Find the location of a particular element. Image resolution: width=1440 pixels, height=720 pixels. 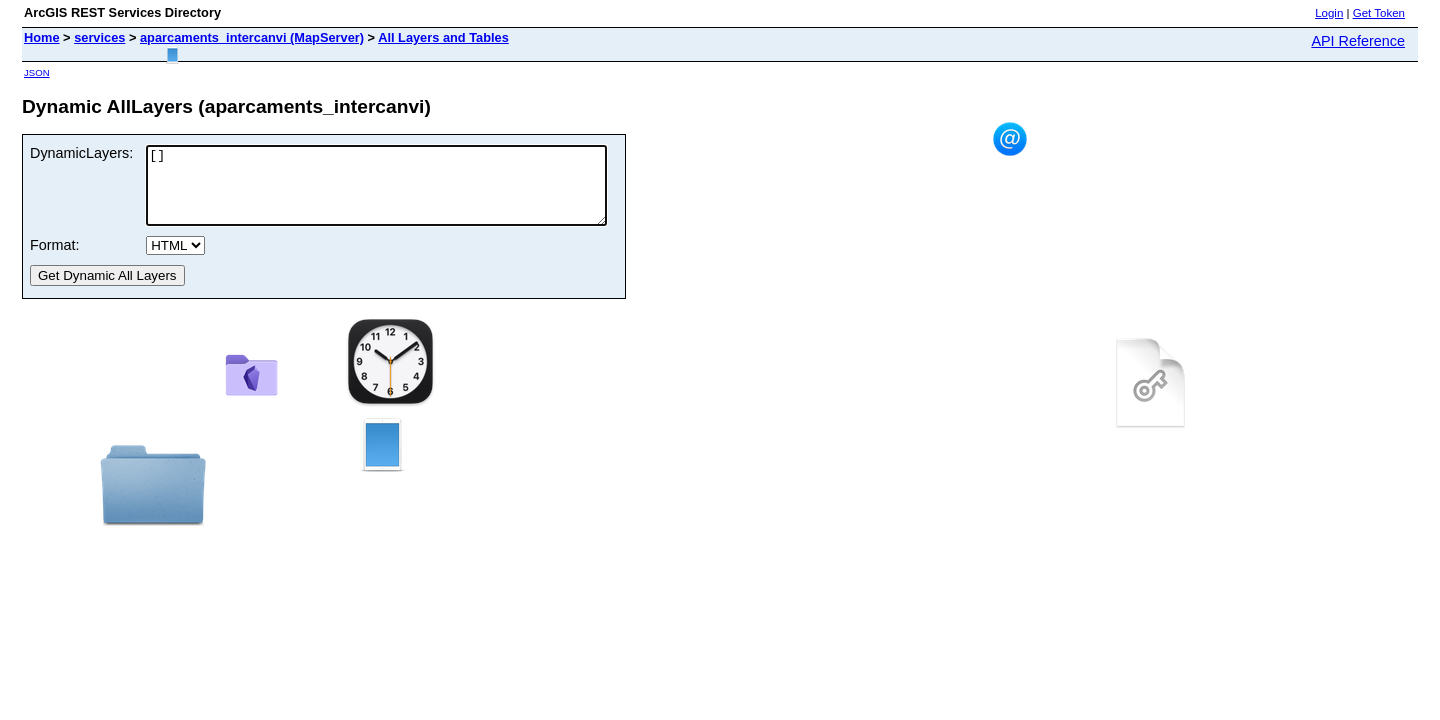

manage connected iPad device is located at coordinates (382, 444).